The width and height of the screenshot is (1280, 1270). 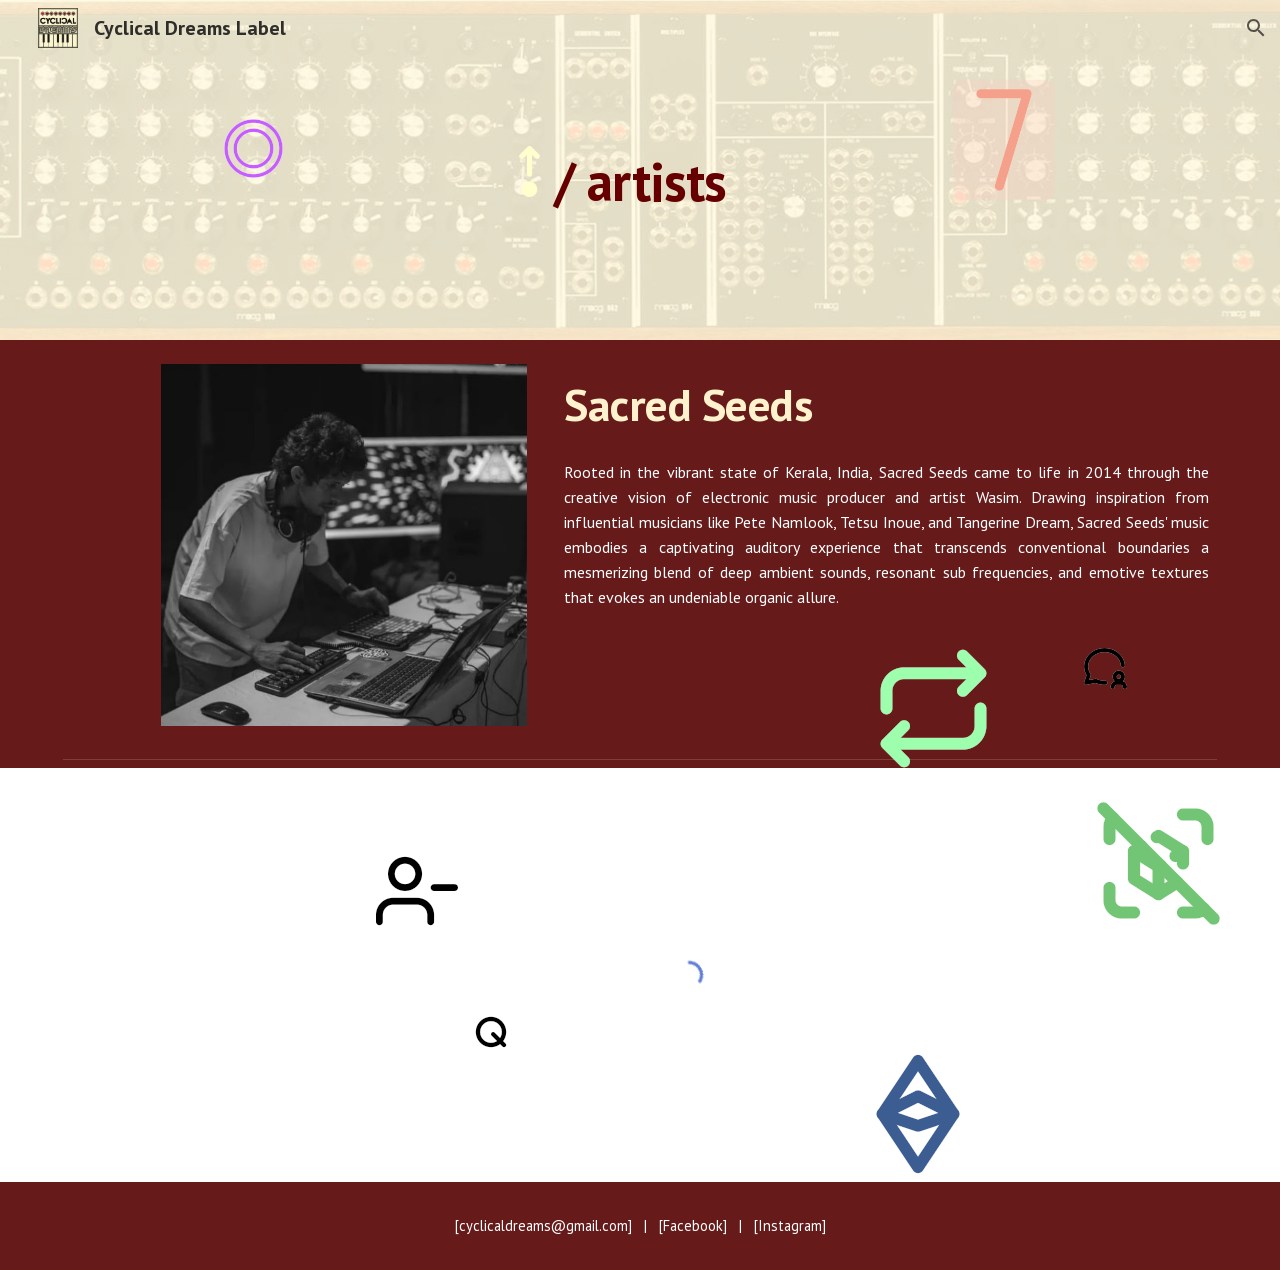 I want to click on indicates item number seven in a list or sequence, so click(x=1004, y=140).